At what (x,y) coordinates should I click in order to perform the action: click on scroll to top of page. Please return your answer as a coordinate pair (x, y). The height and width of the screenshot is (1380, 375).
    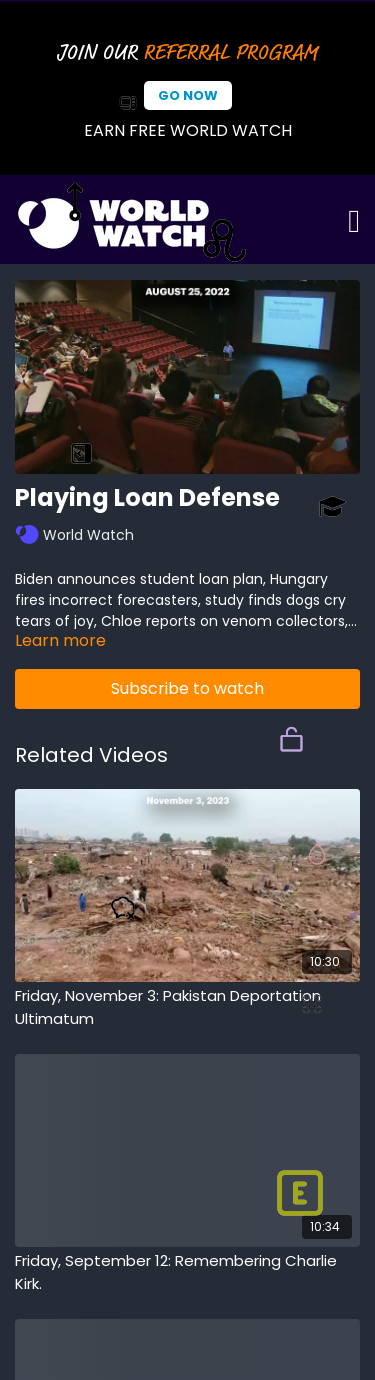
    Looking at the image, I should click on (75, 202).